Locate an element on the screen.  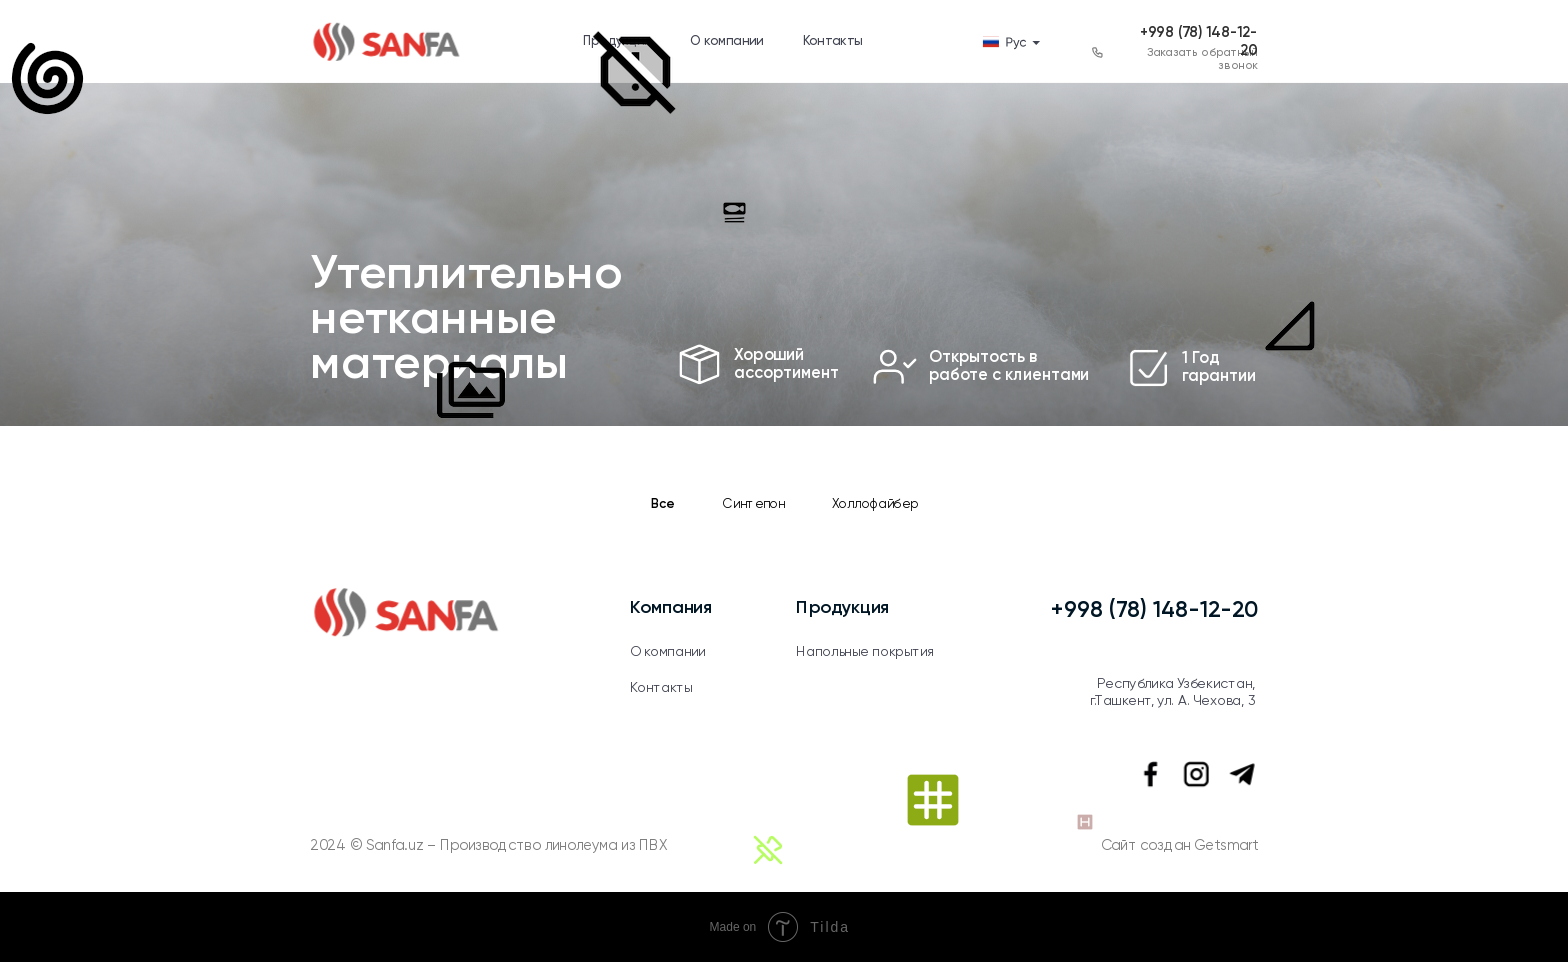
indicates no cellular signal or network connection is located at coordinates (1288, 324).